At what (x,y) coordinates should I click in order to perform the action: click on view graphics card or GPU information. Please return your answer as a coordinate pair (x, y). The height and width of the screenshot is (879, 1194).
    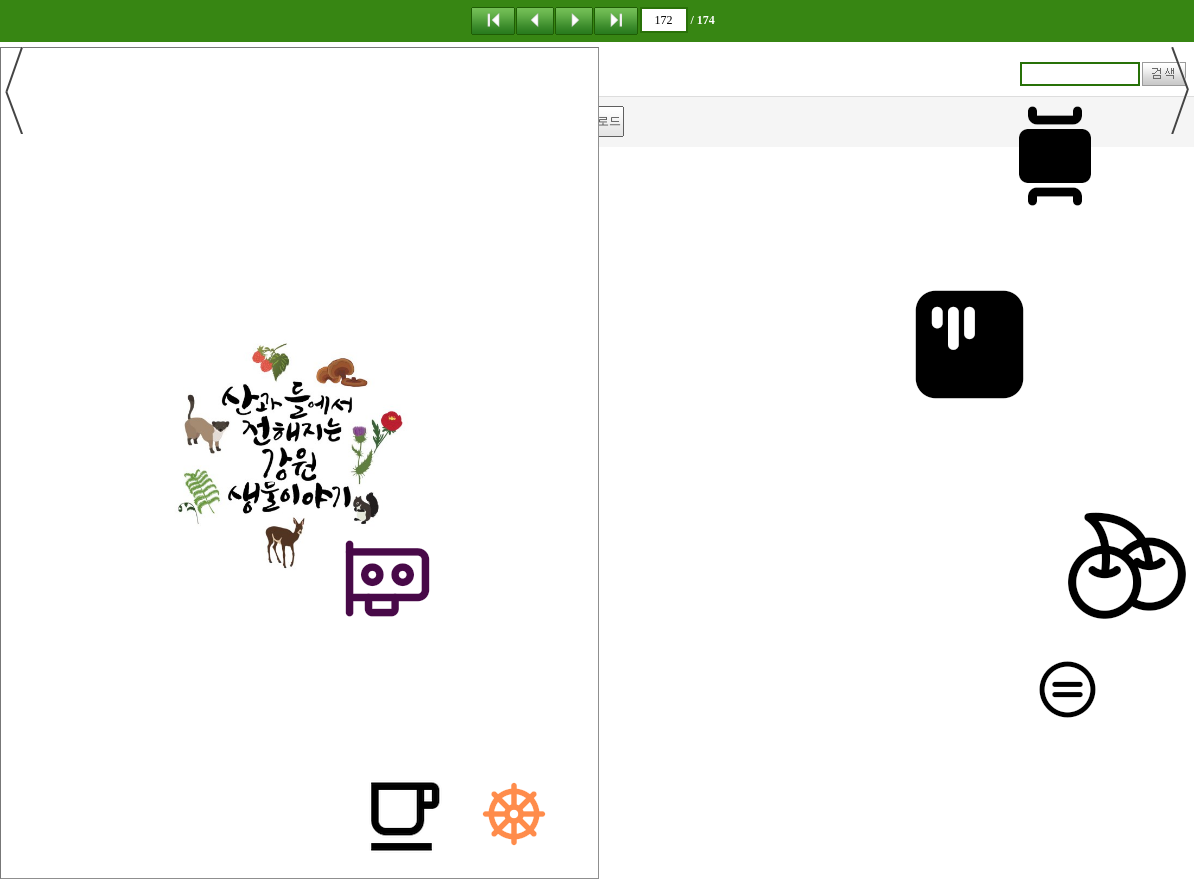
    Looking at the image, I should click on (387, 578).